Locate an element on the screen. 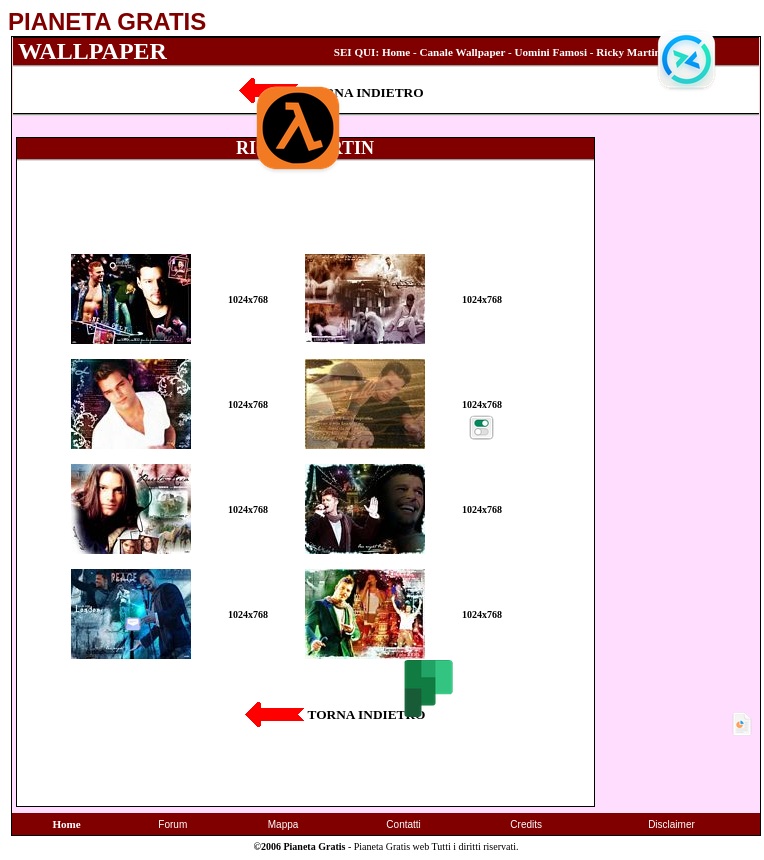 The width and height of the screenshot is (764, 860). launch remmina remote desktop client is located at coordinates (686, 59).